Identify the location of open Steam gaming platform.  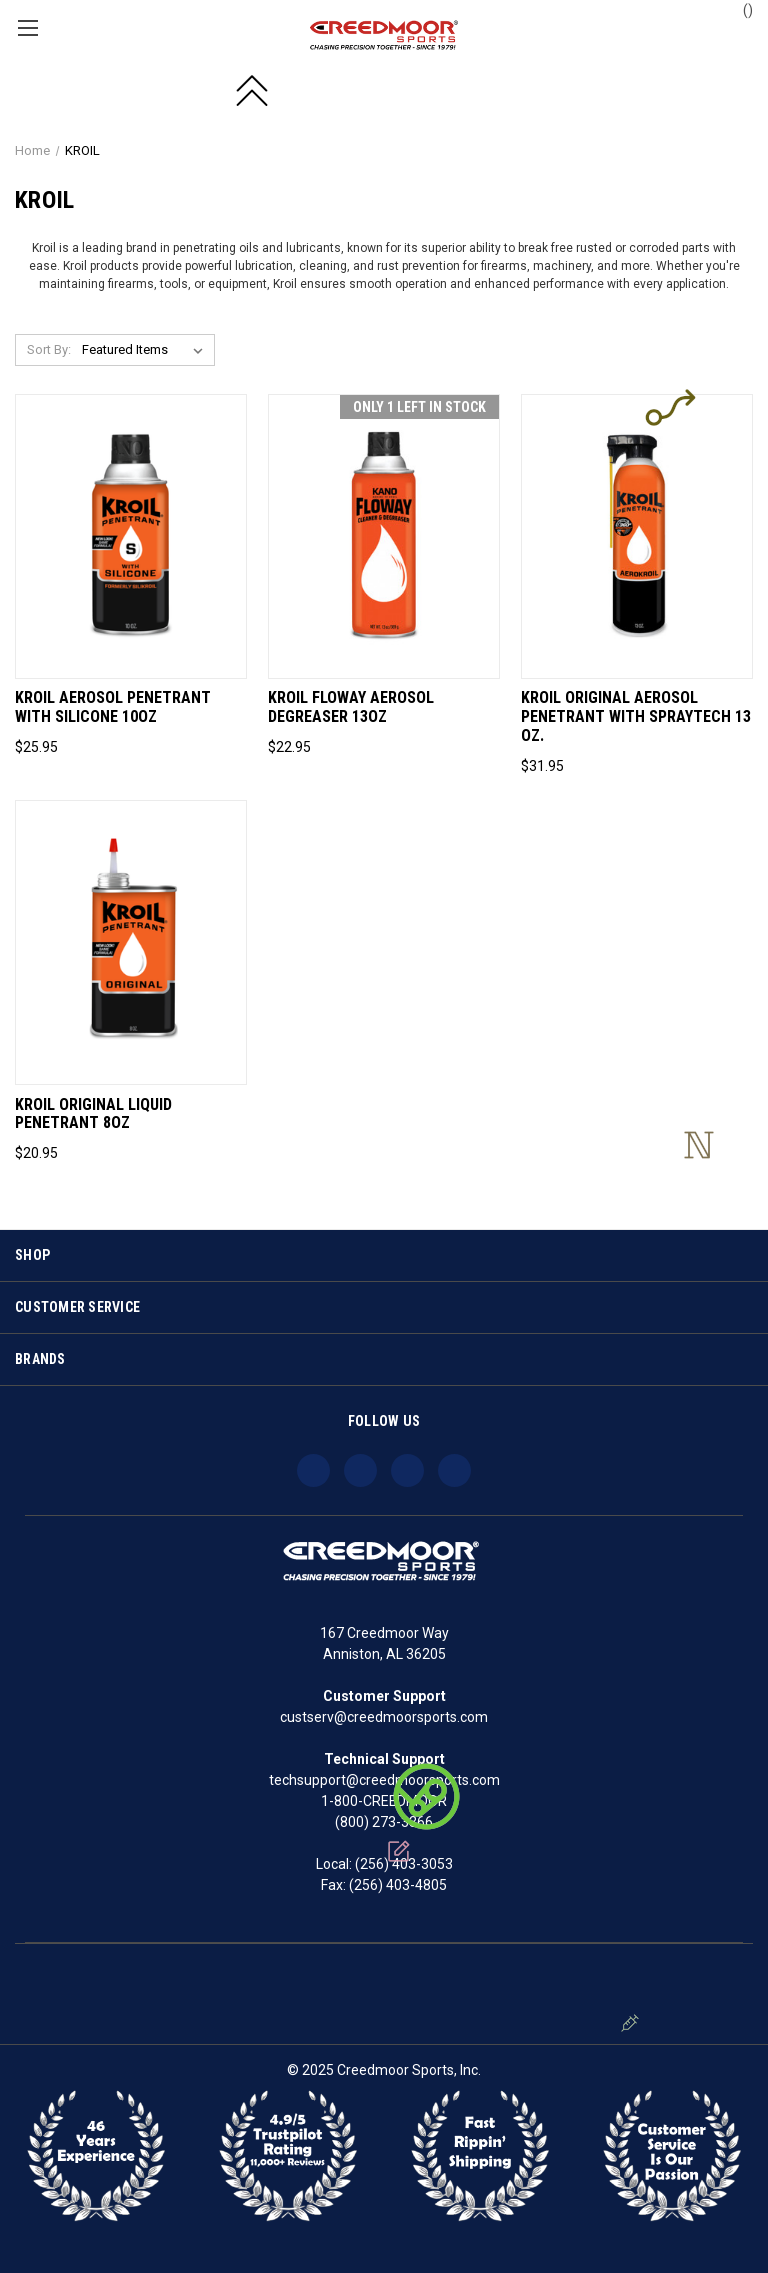
(426, 1796).